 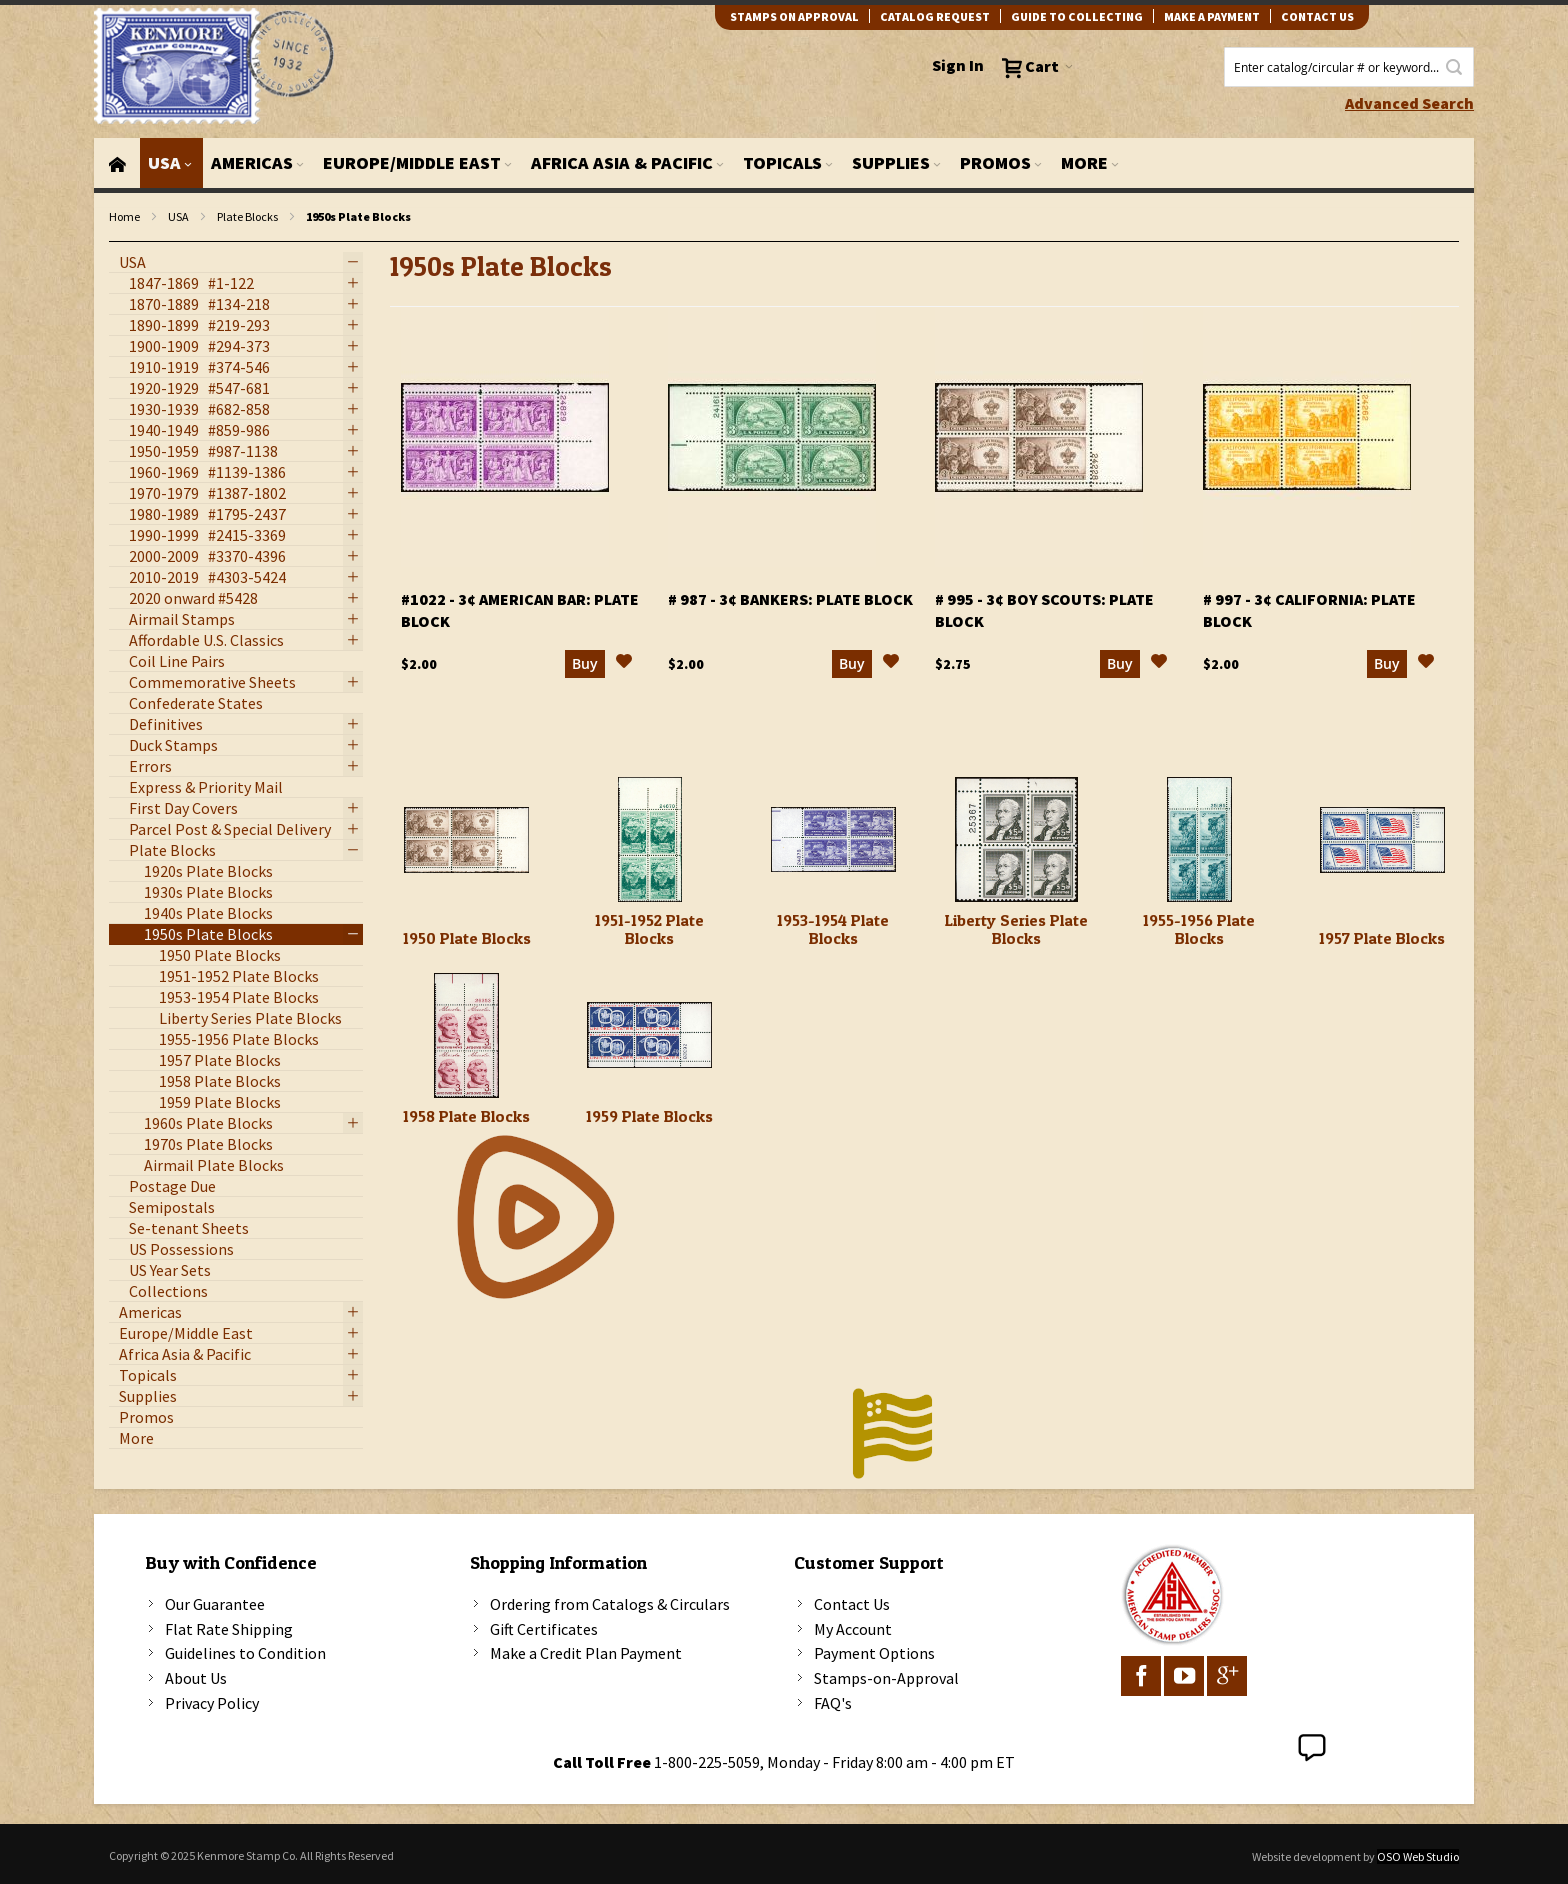 I want to click on open the Rumble video platform, so click(x=531, y=1217).